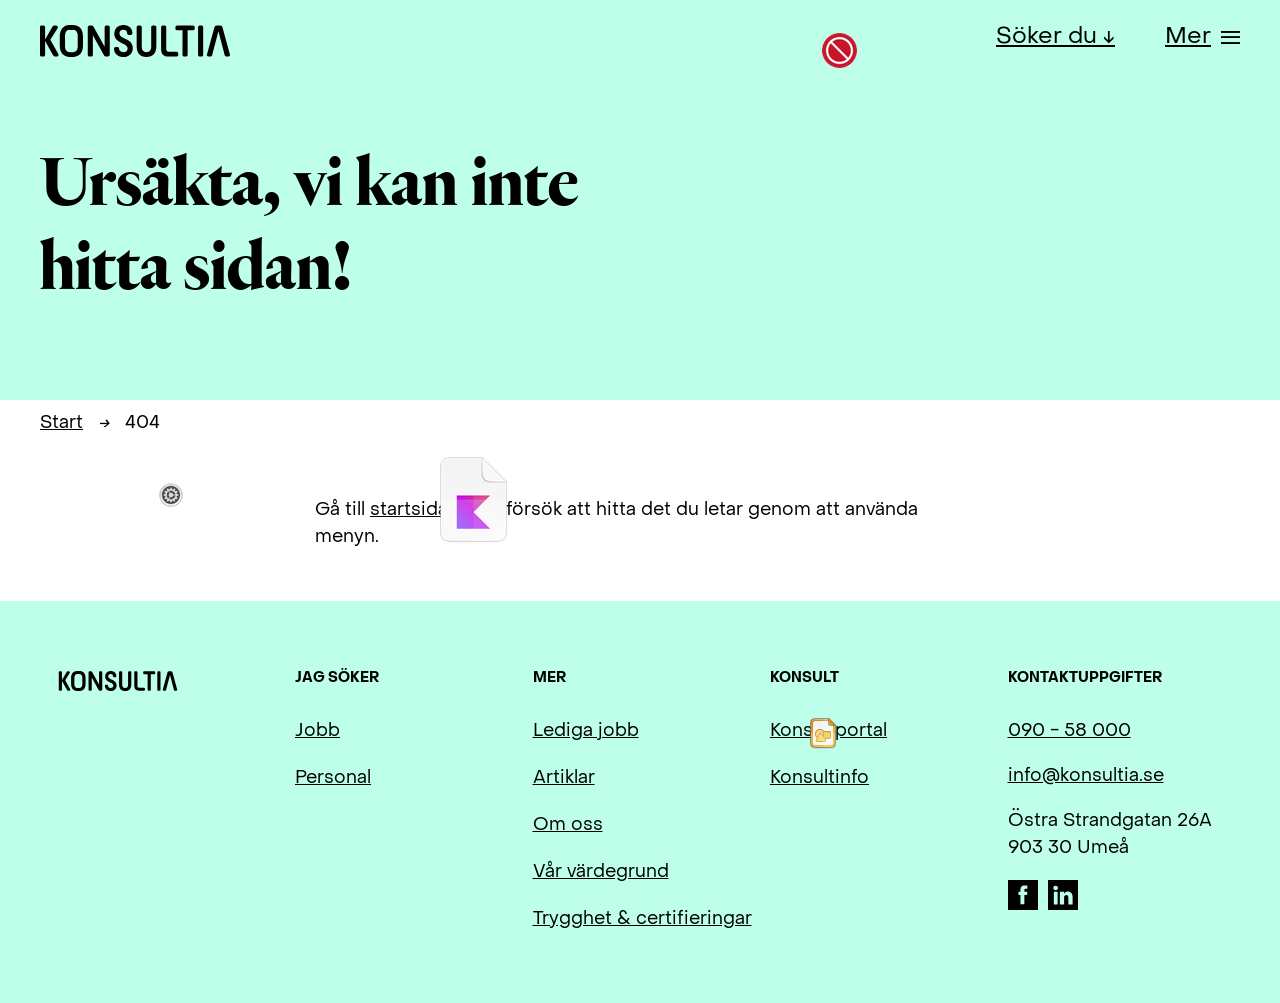 Image resolution: width=1280 pixels, height=1003 pixels. What do you see at coordinates (839, 50) in the screenshot?
I see `delete or remove selected item` at bounding box center [839, 50].